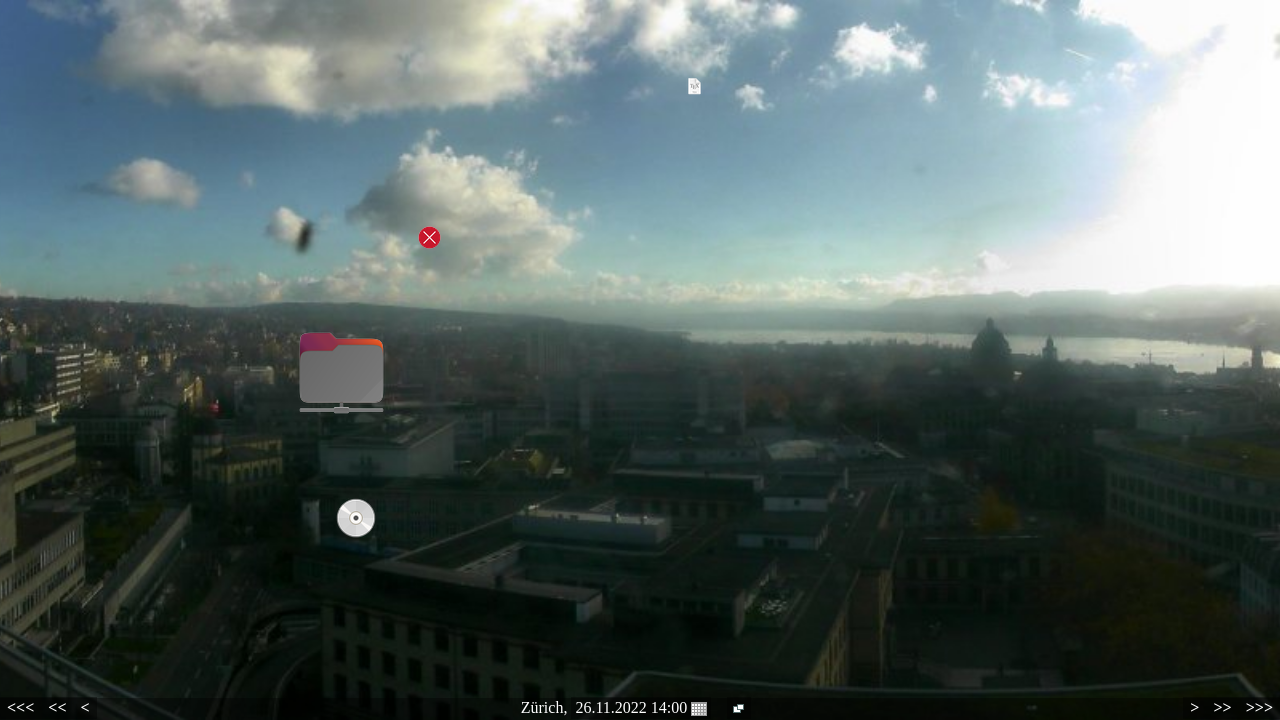  I want to click on indicates a file or content that cannot be read, so click(429, 237).